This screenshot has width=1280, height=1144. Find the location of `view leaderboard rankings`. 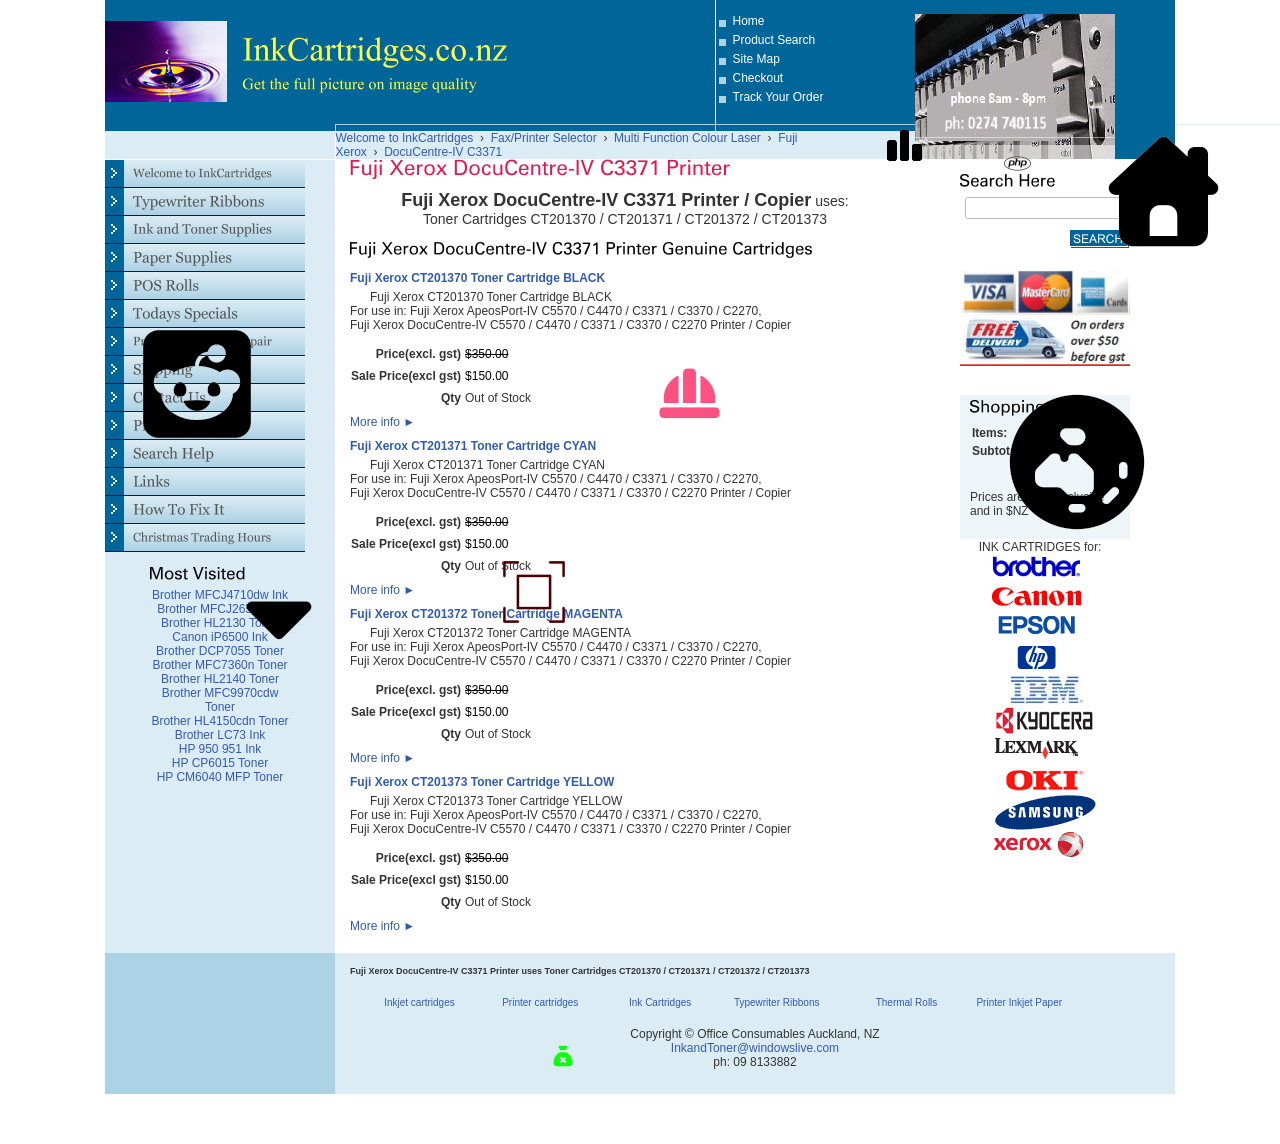

view leaderboard rankings is located at coordinates (904, 145).